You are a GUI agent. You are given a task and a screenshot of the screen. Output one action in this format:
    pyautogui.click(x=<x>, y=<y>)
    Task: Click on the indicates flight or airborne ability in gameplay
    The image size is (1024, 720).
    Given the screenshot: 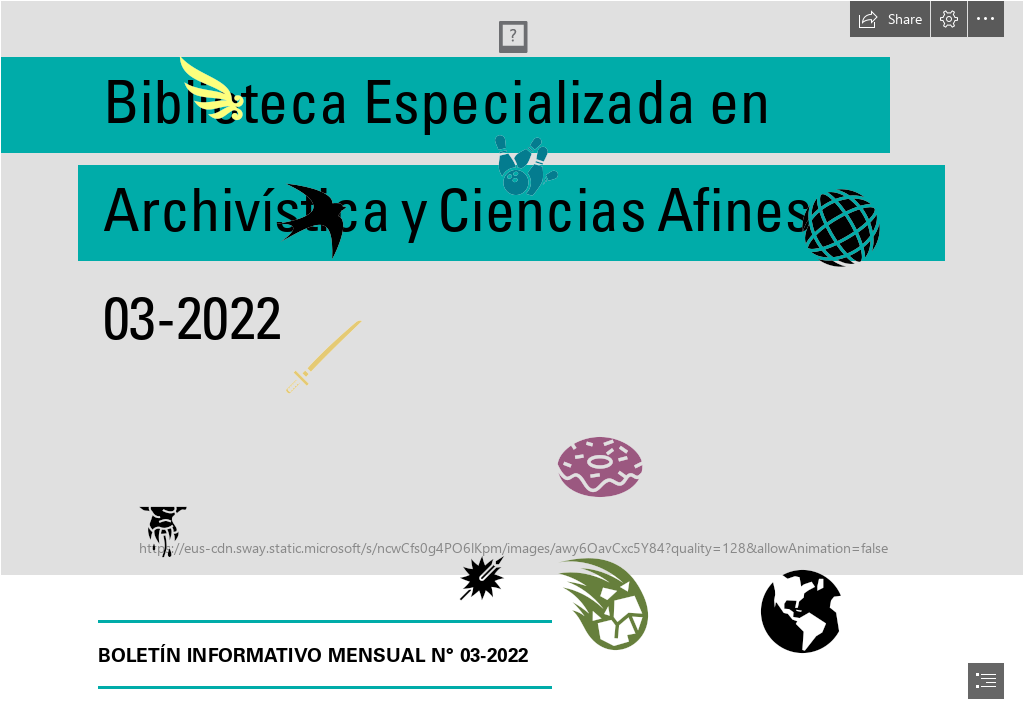 What is the action you would take?
    pyautogui.click(x=211, y=88)
    